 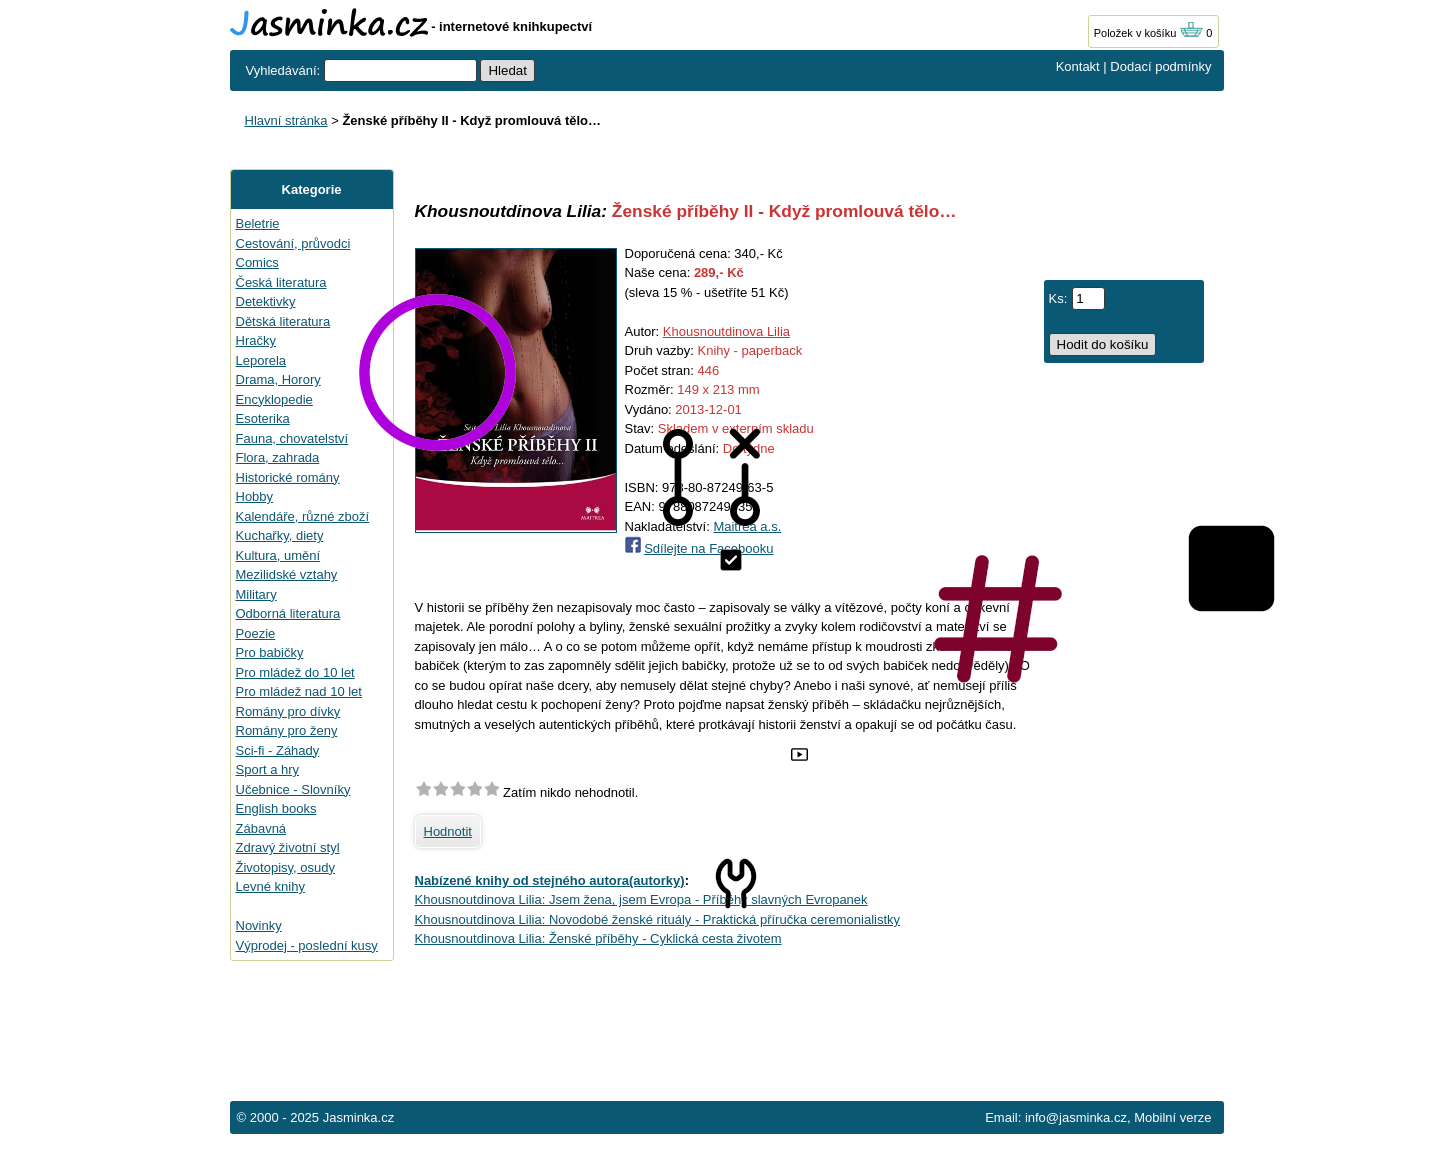 What do you see at coordinates (711, 477) in the screenshot?
I see `indicates a closed or rejected pull request` at bounding box center [711, 477].